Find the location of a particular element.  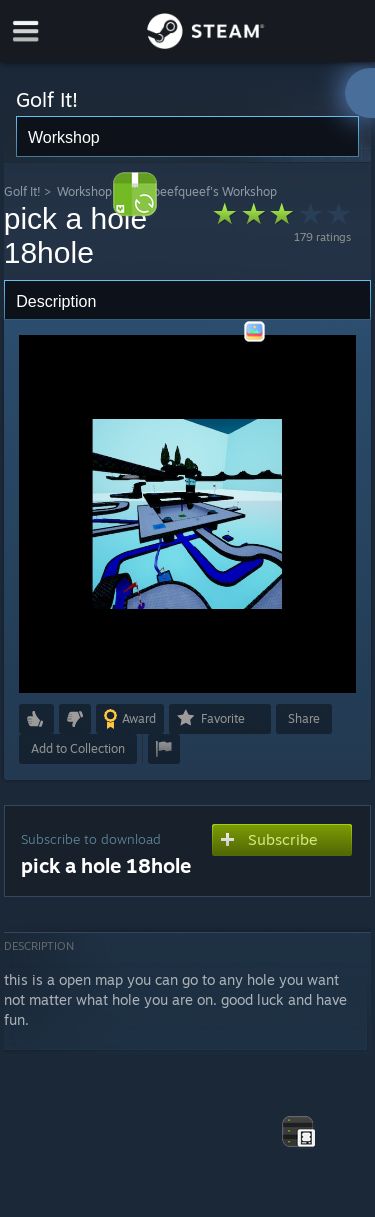

open imagefan reloaded photo viewer app is located at coordinates (254, 331).